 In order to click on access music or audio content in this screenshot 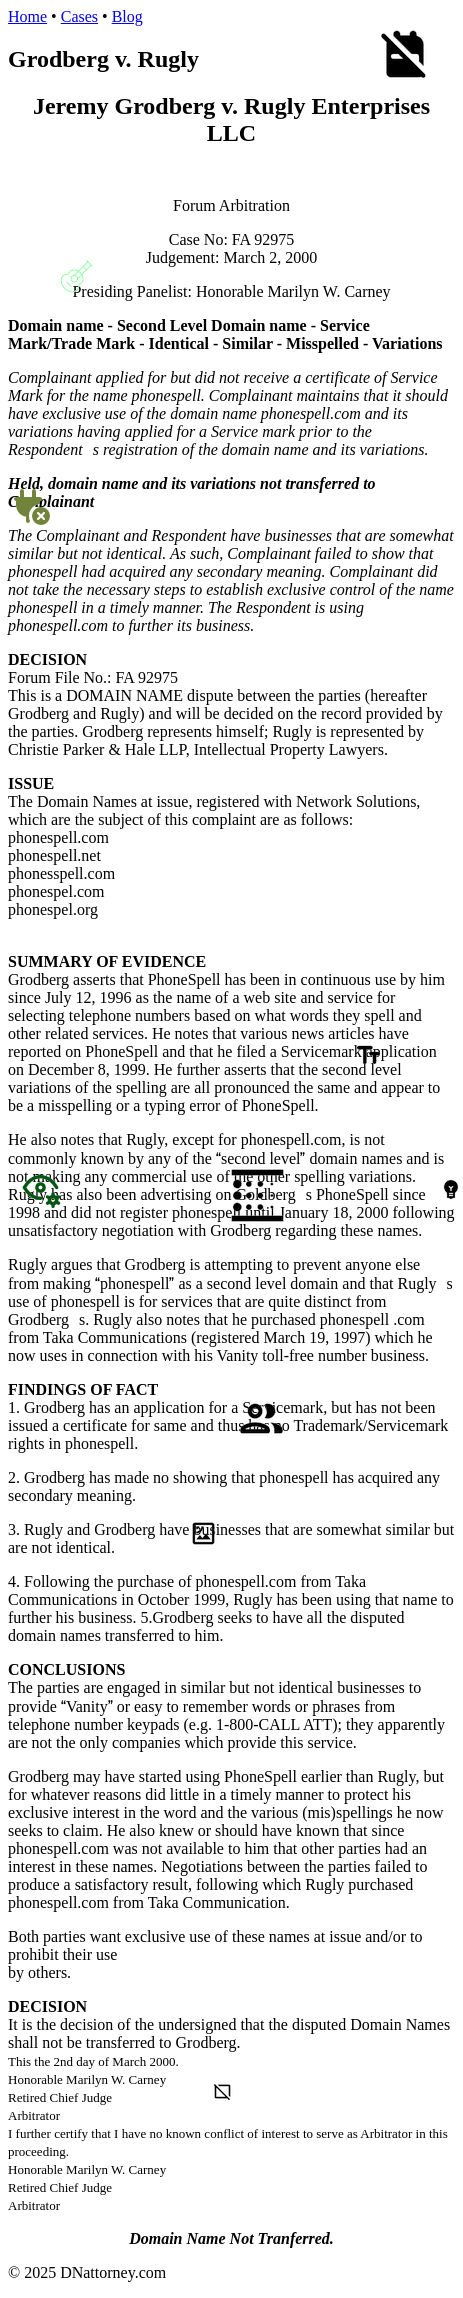, I will do `click(76, 276)`.